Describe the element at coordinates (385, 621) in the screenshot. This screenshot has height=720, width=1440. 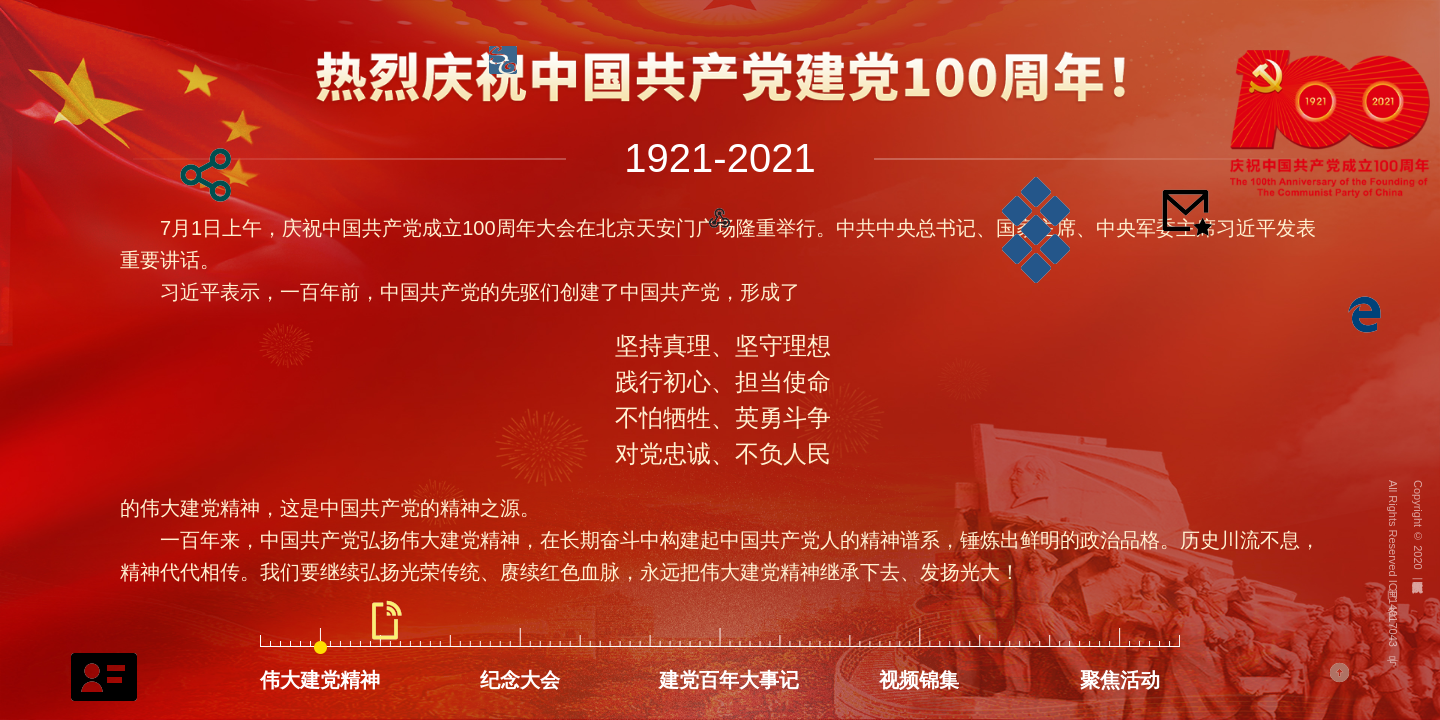
I see `enable mobile hotspot` at that location.